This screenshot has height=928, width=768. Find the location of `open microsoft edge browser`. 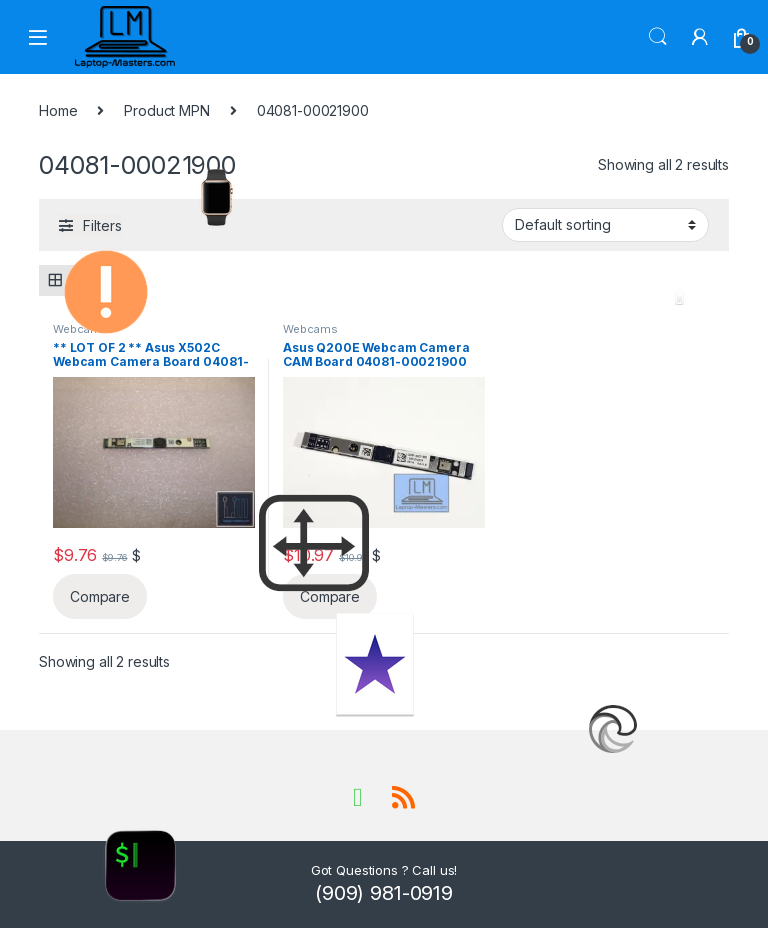

open microsoft edge browser is located at coordinates (613, 729).